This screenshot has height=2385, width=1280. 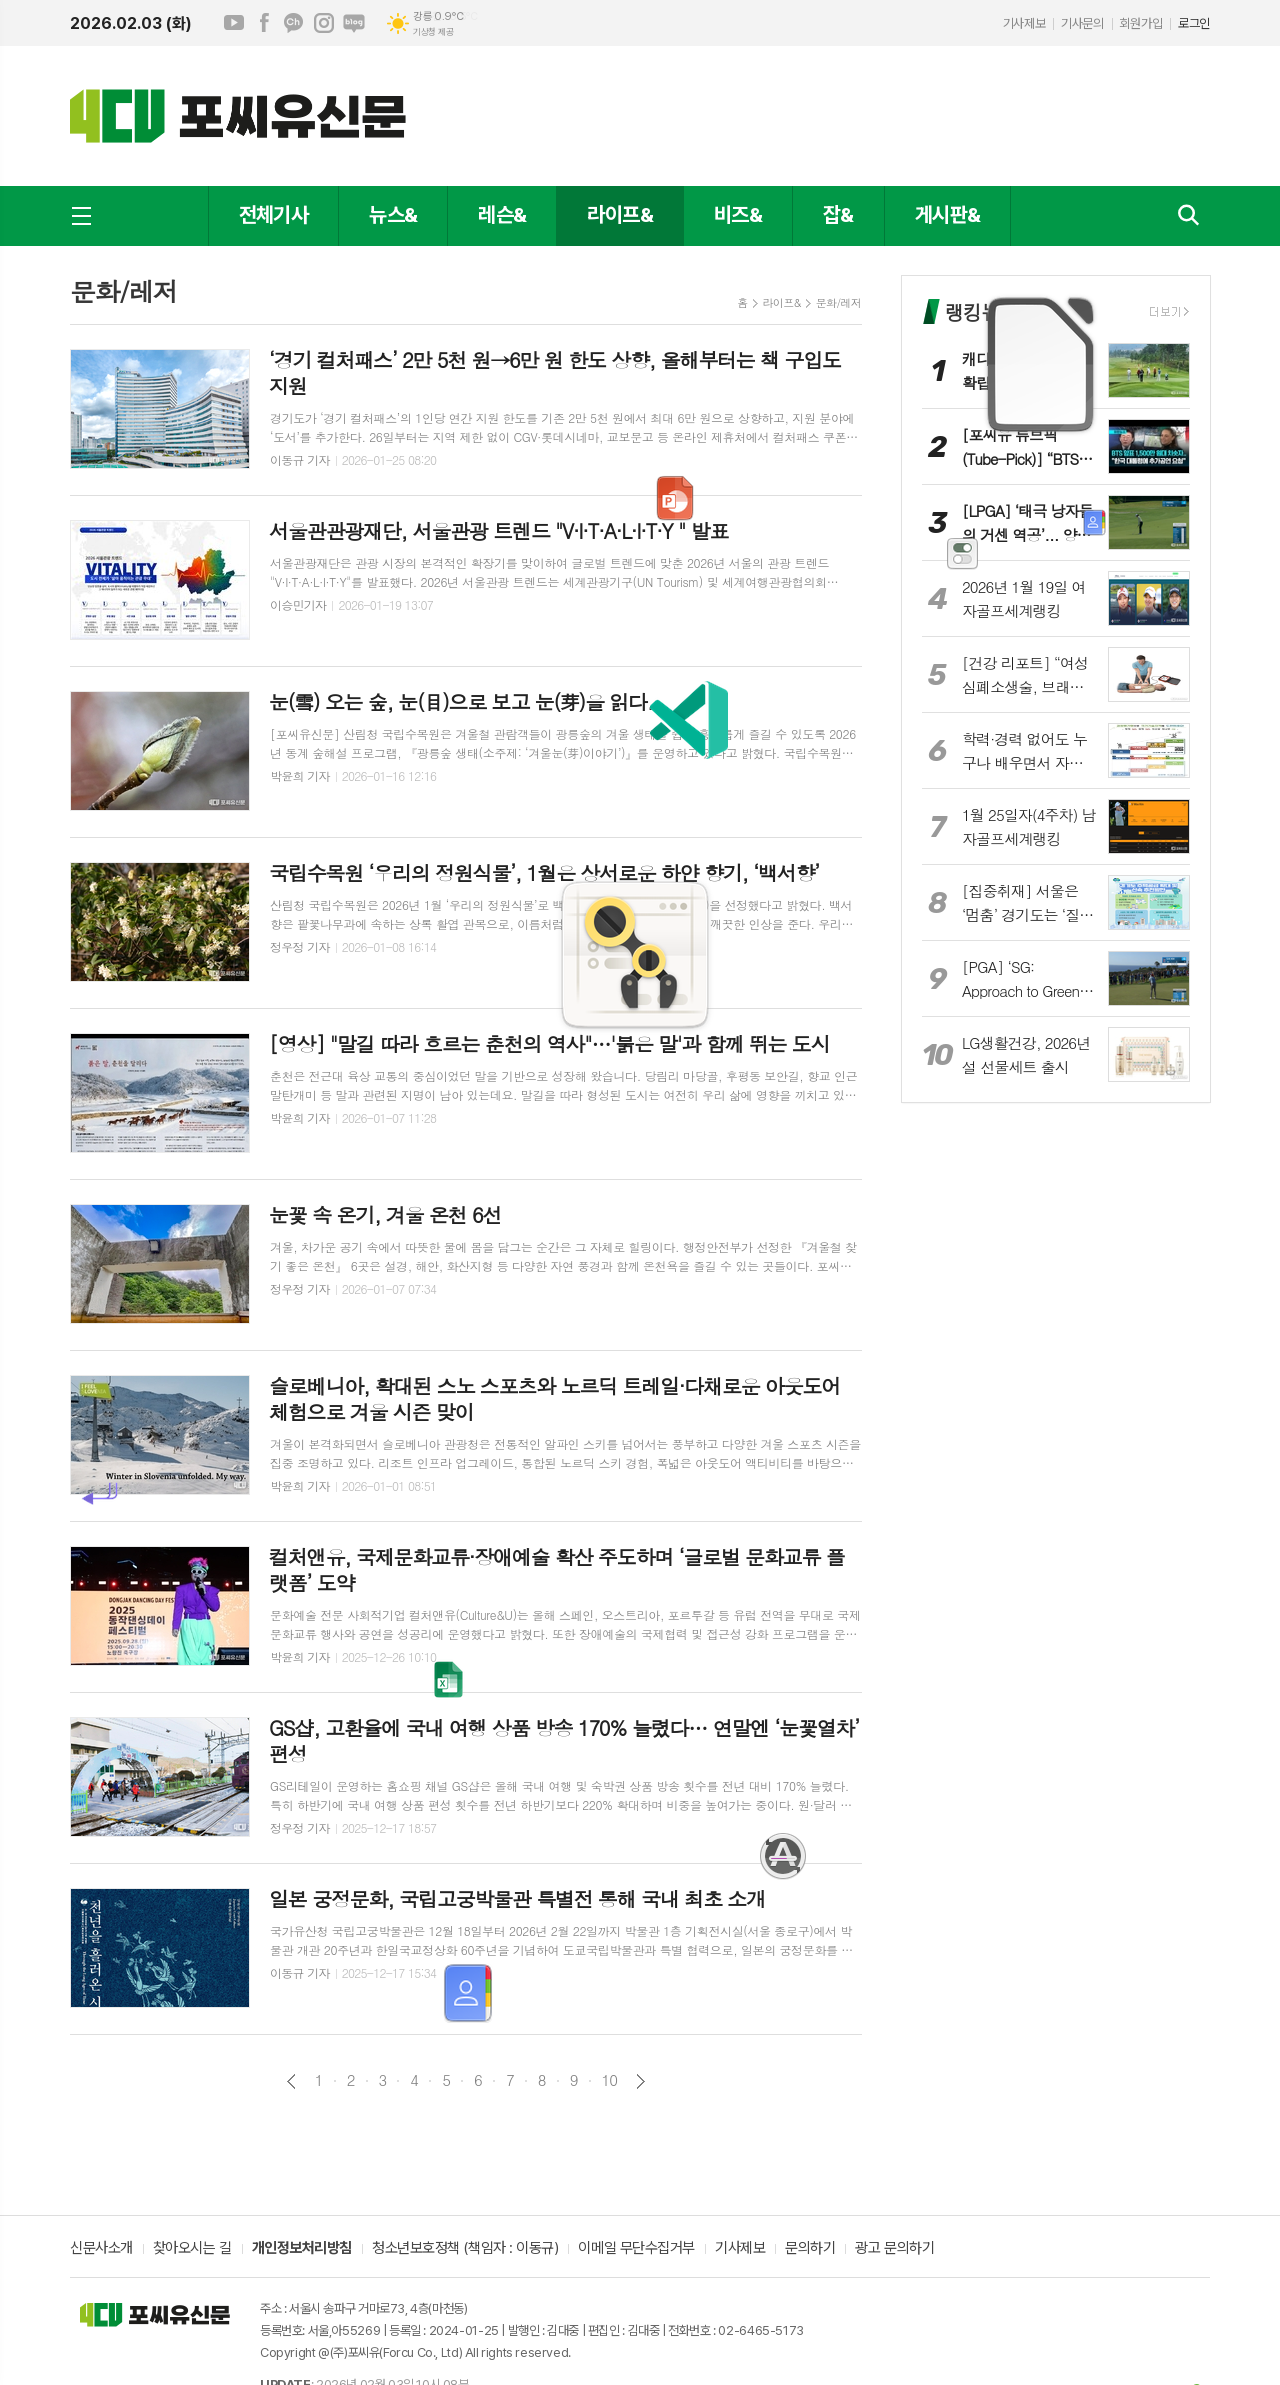 I want to click on open system tweaks or customization settings, so click(x=962, y=553).